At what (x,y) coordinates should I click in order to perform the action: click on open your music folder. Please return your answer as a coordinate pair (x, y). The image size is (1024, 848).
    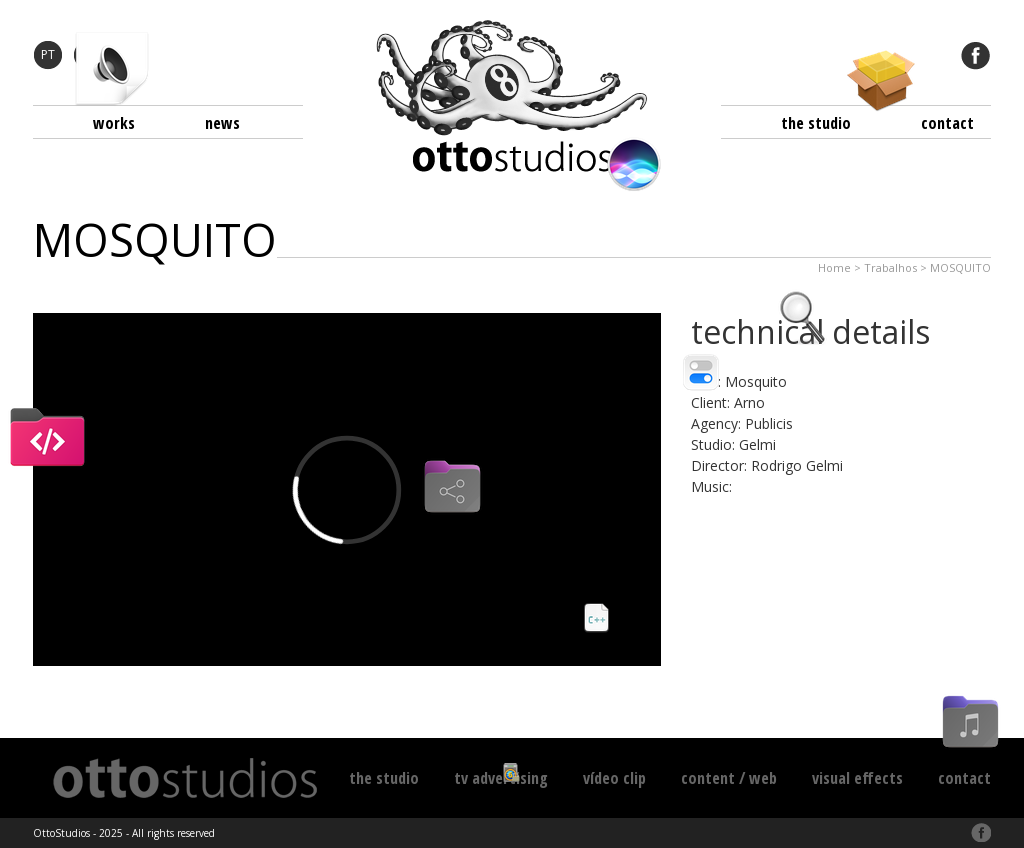
    Looking at the image, I should click on (970, 721).